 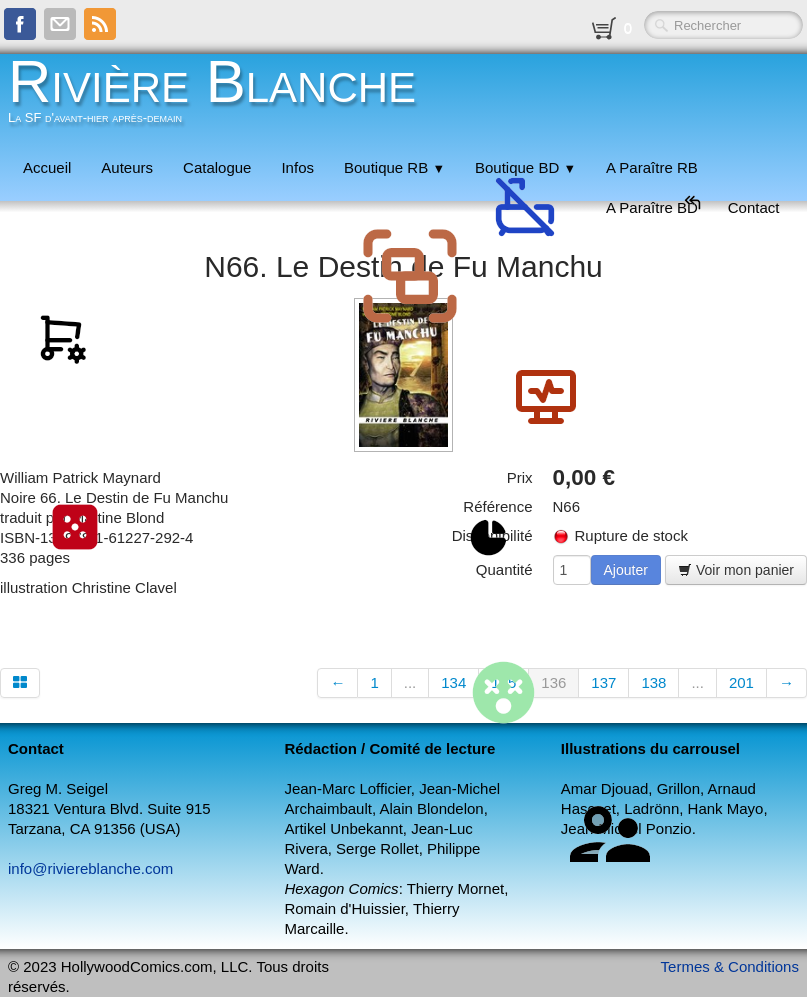 I want to click on view heart rate or vital sign data, so click(x=546, y=397).